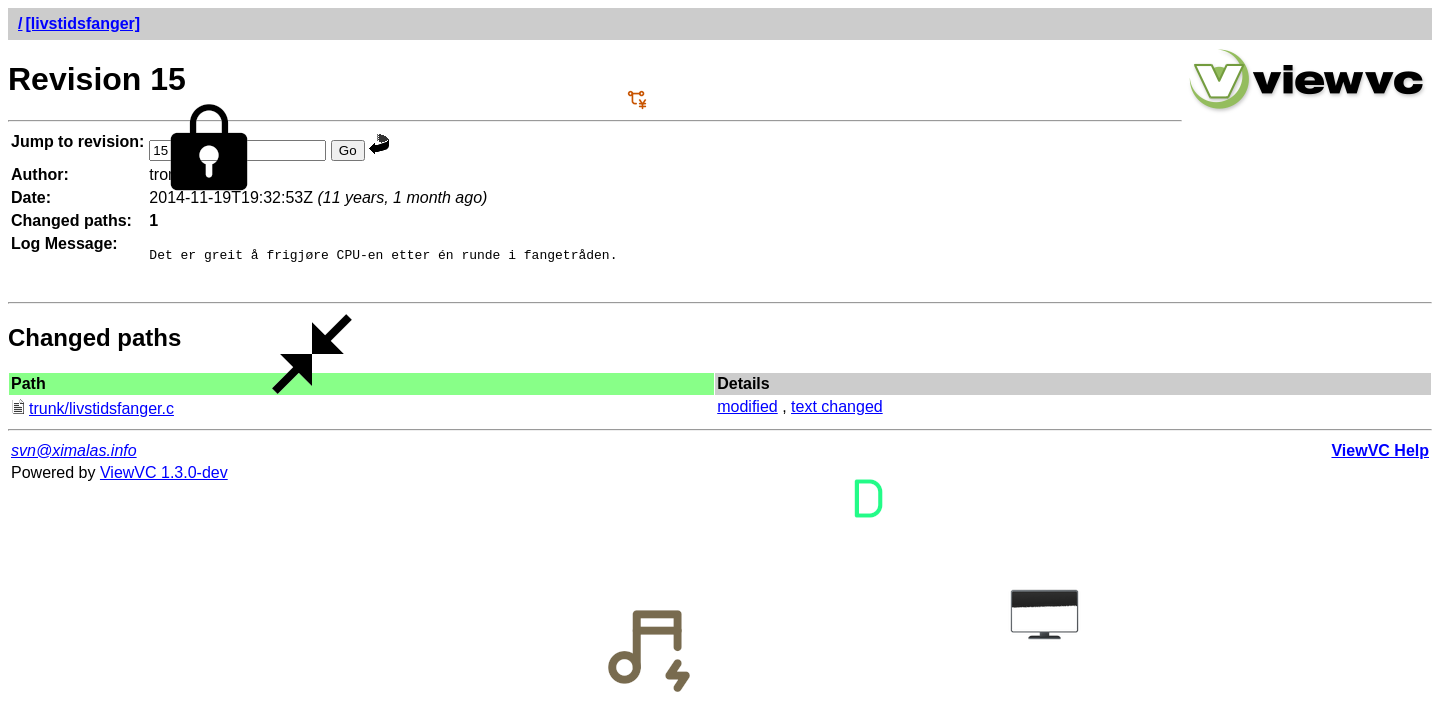  Describe the element at coordinates (1044, 611) in the screenshot. I see `access TV or display settings` at that location.